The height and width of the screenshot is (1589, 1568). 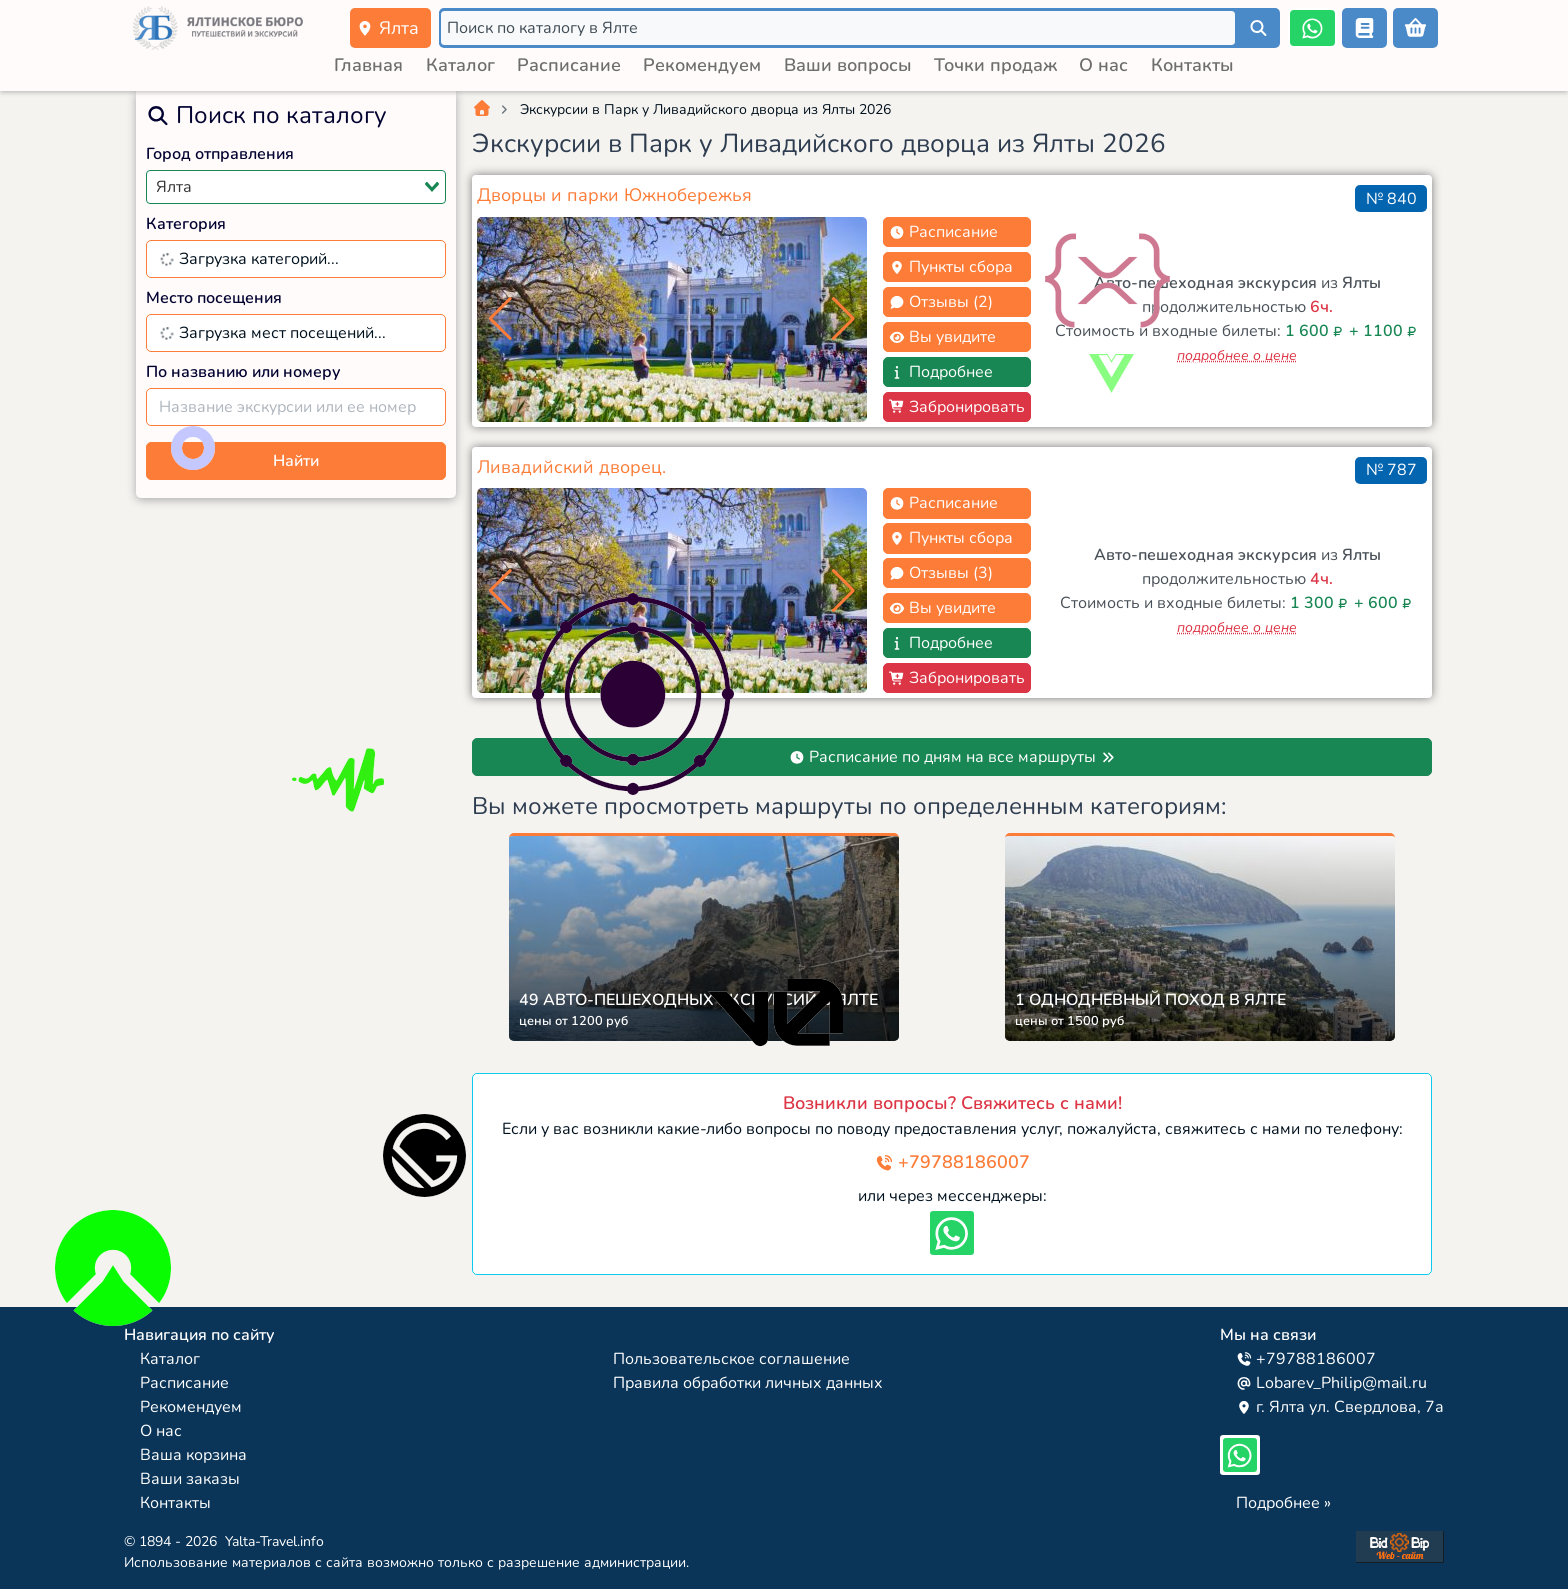 I want to click on open audiomack music streaming app, so click(x=338, y=780).